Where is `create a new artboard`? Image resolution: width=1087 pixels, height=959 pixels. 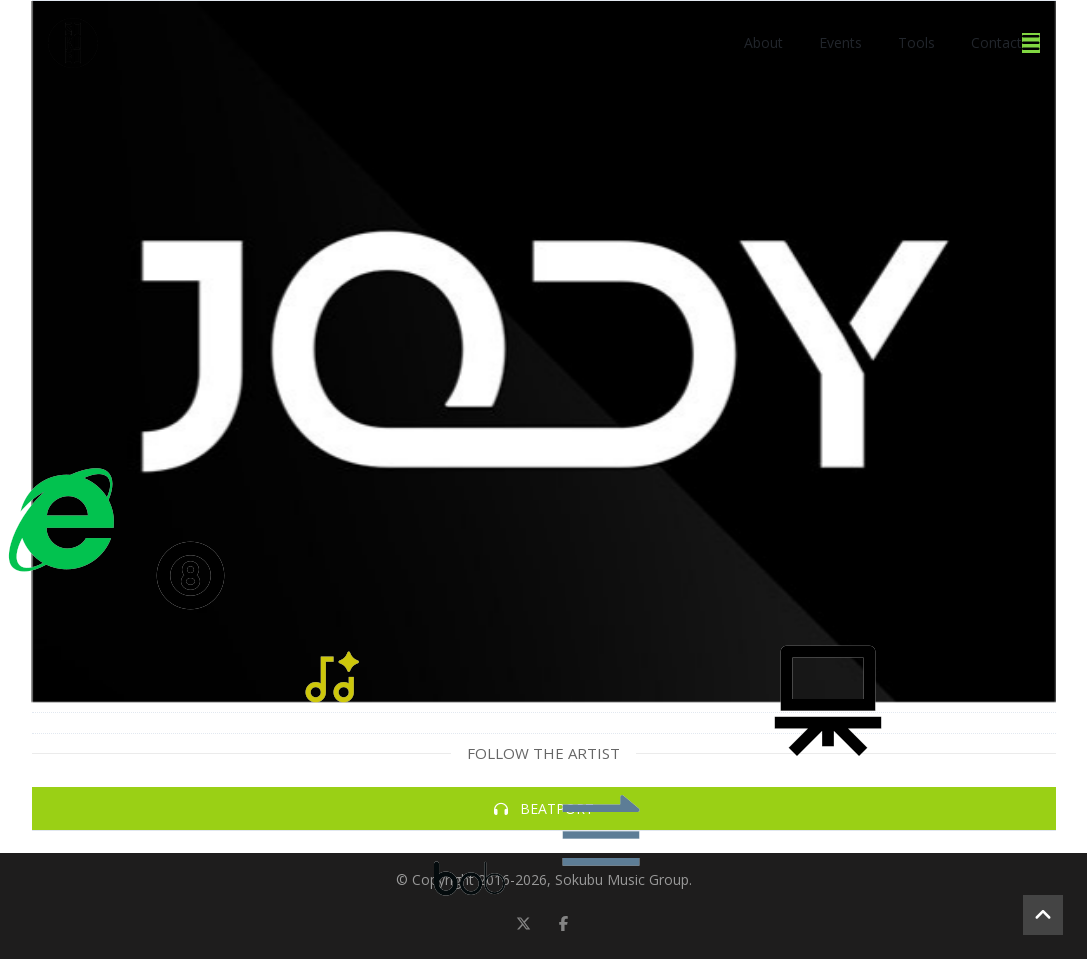 create a new artboard is located at coordinates (828, 699).